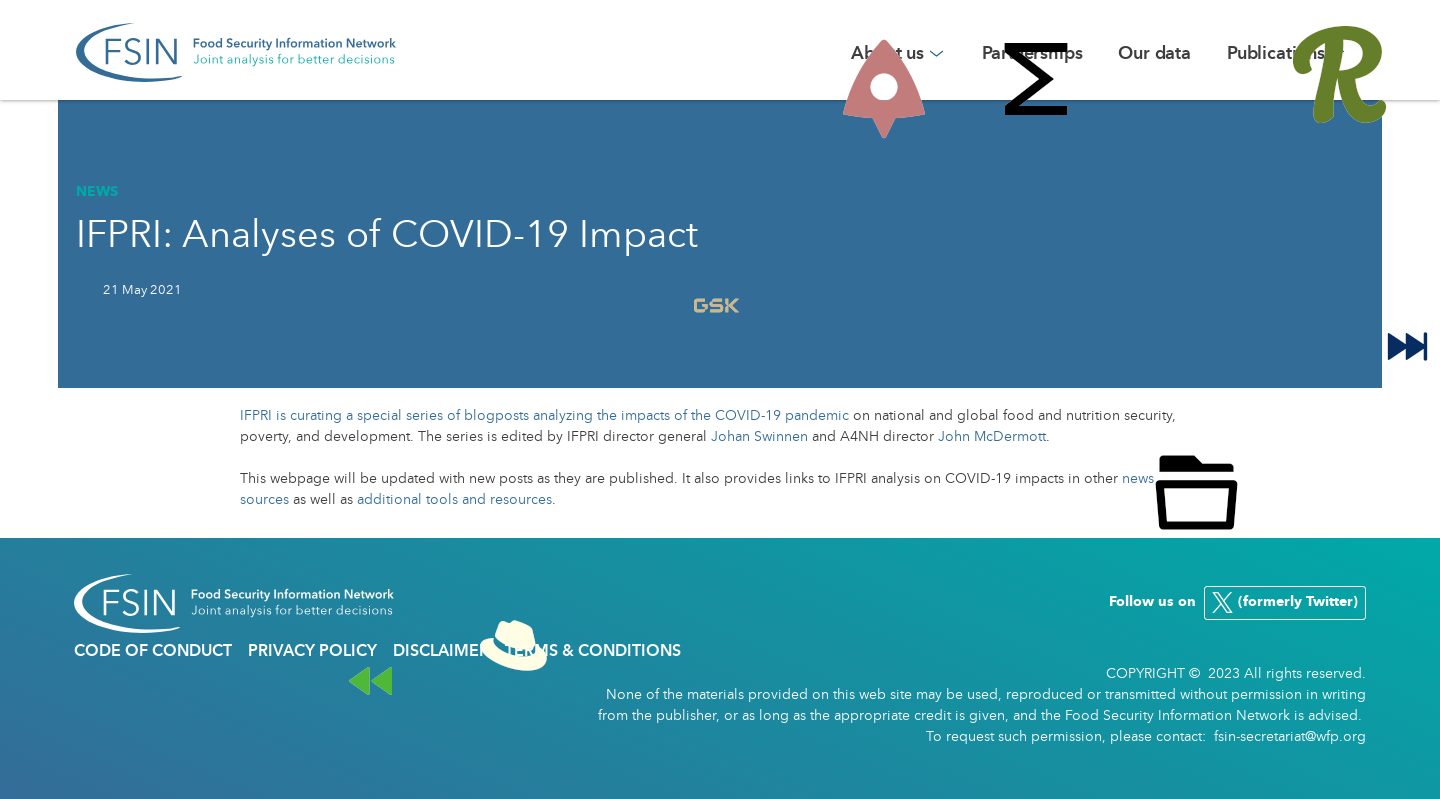 The width and height of the screenshot is (1440, 799). Describe the element at coordinates (1339, 74) in the screenshot. I see `open the RunRun.it app` at that location.